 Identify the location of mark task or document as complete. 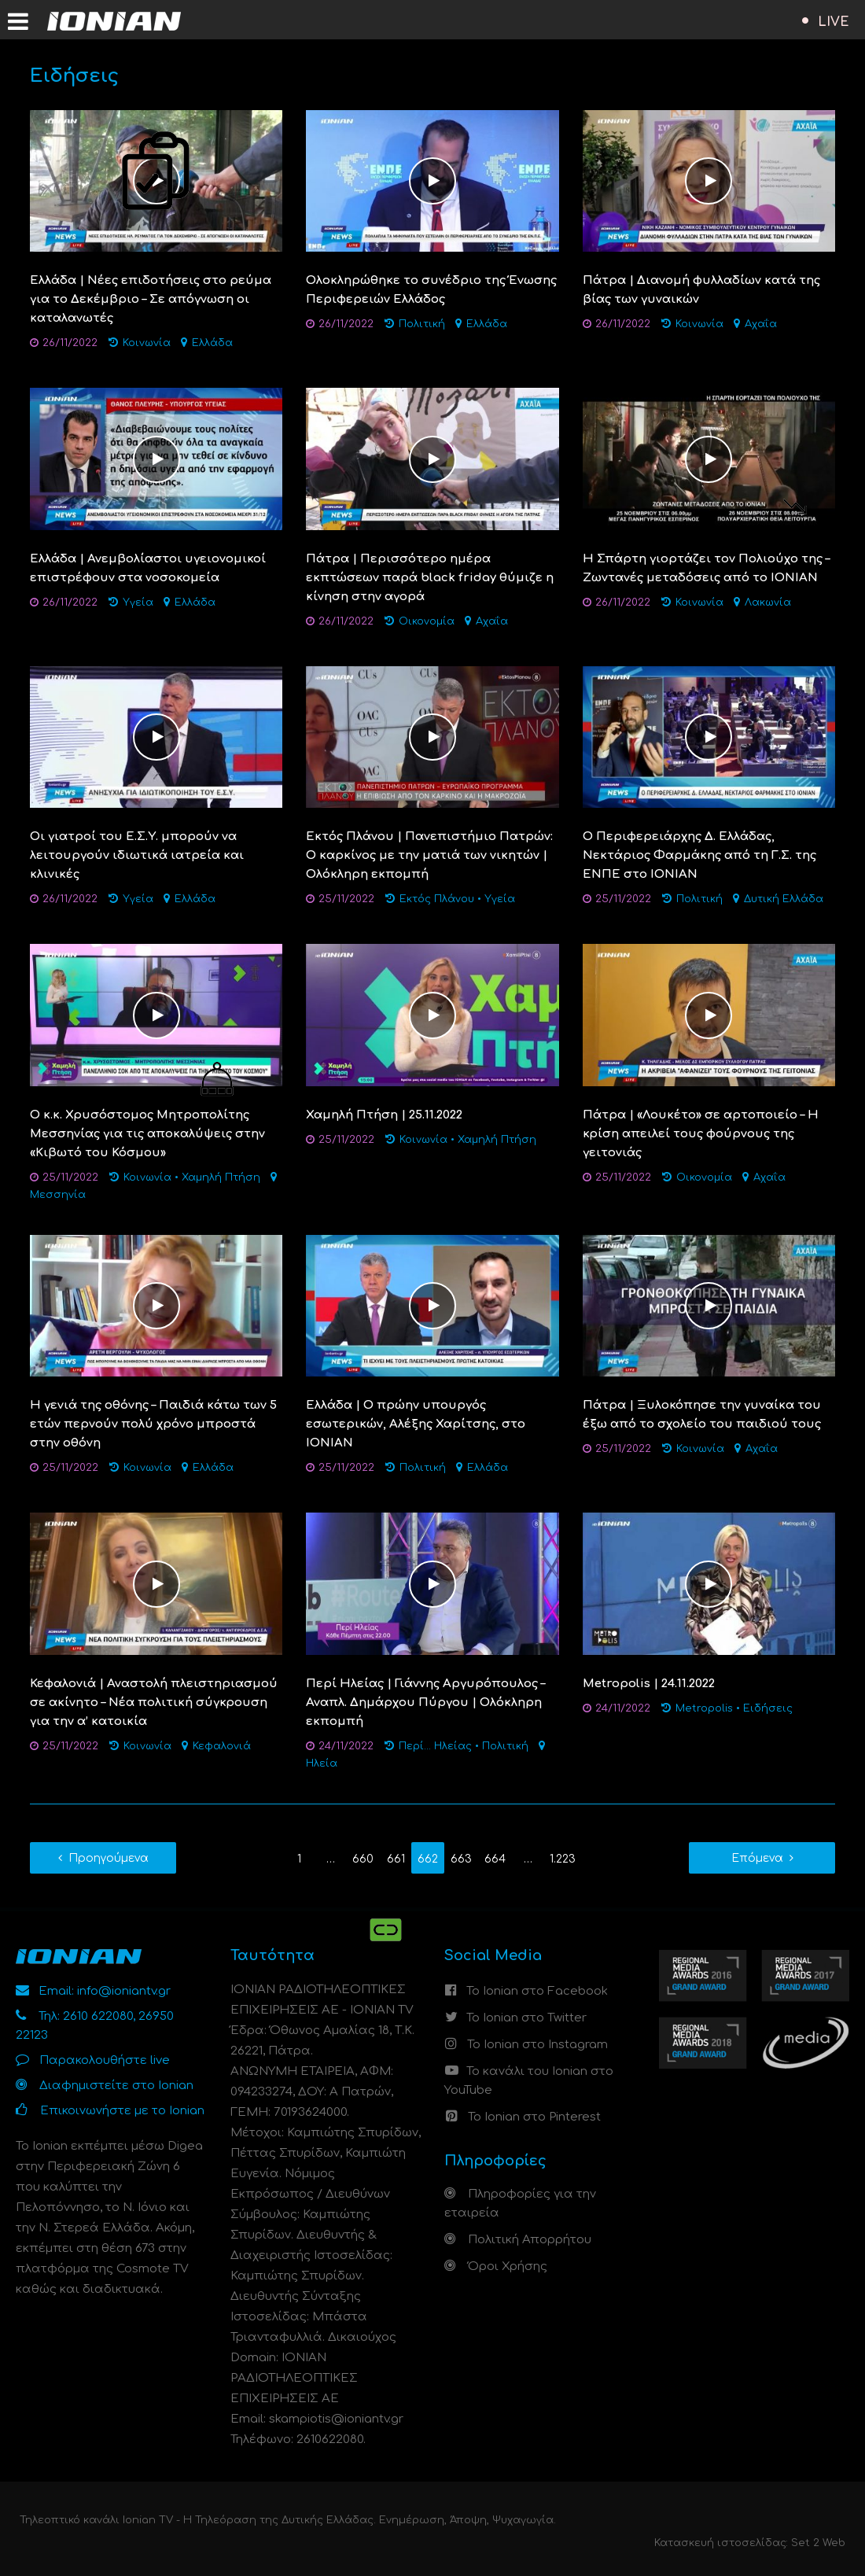
(156, 171).